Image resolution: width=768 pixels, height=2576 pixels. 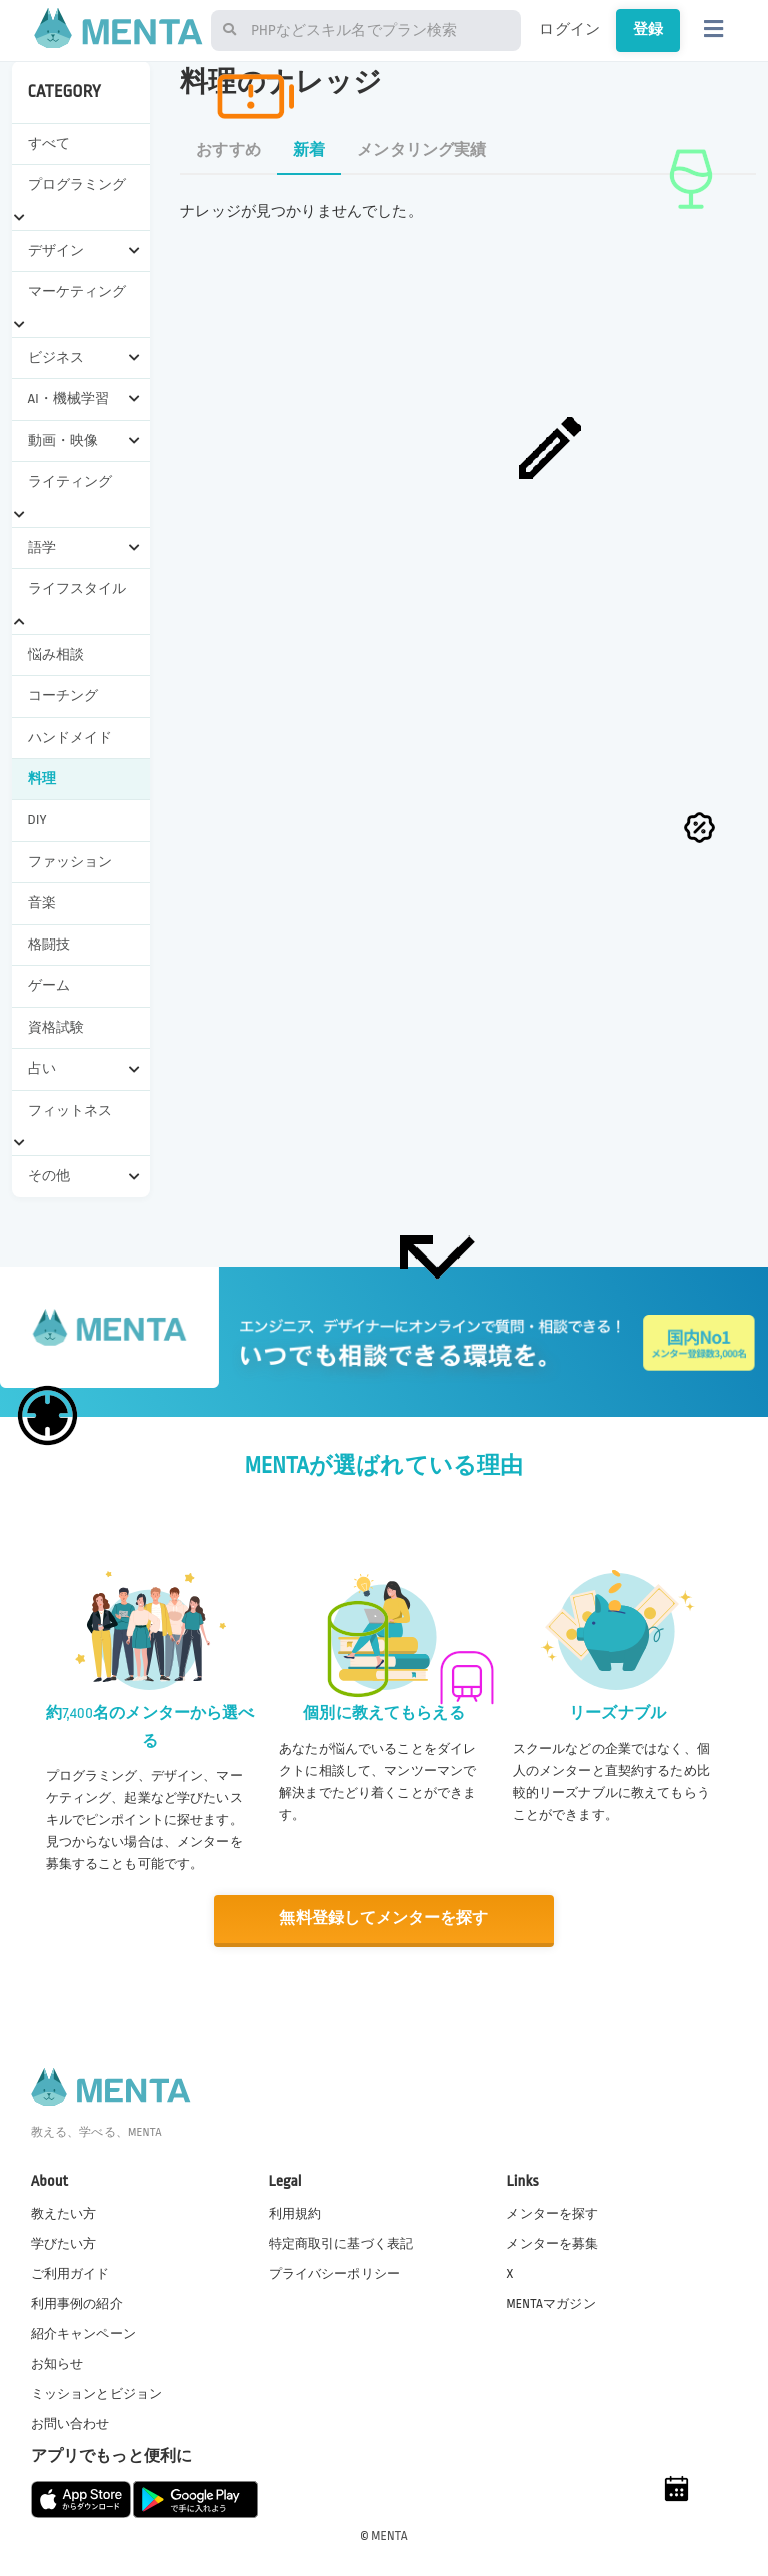 I want to click on view subway or metro transit options, so click(x=467, y=1680).